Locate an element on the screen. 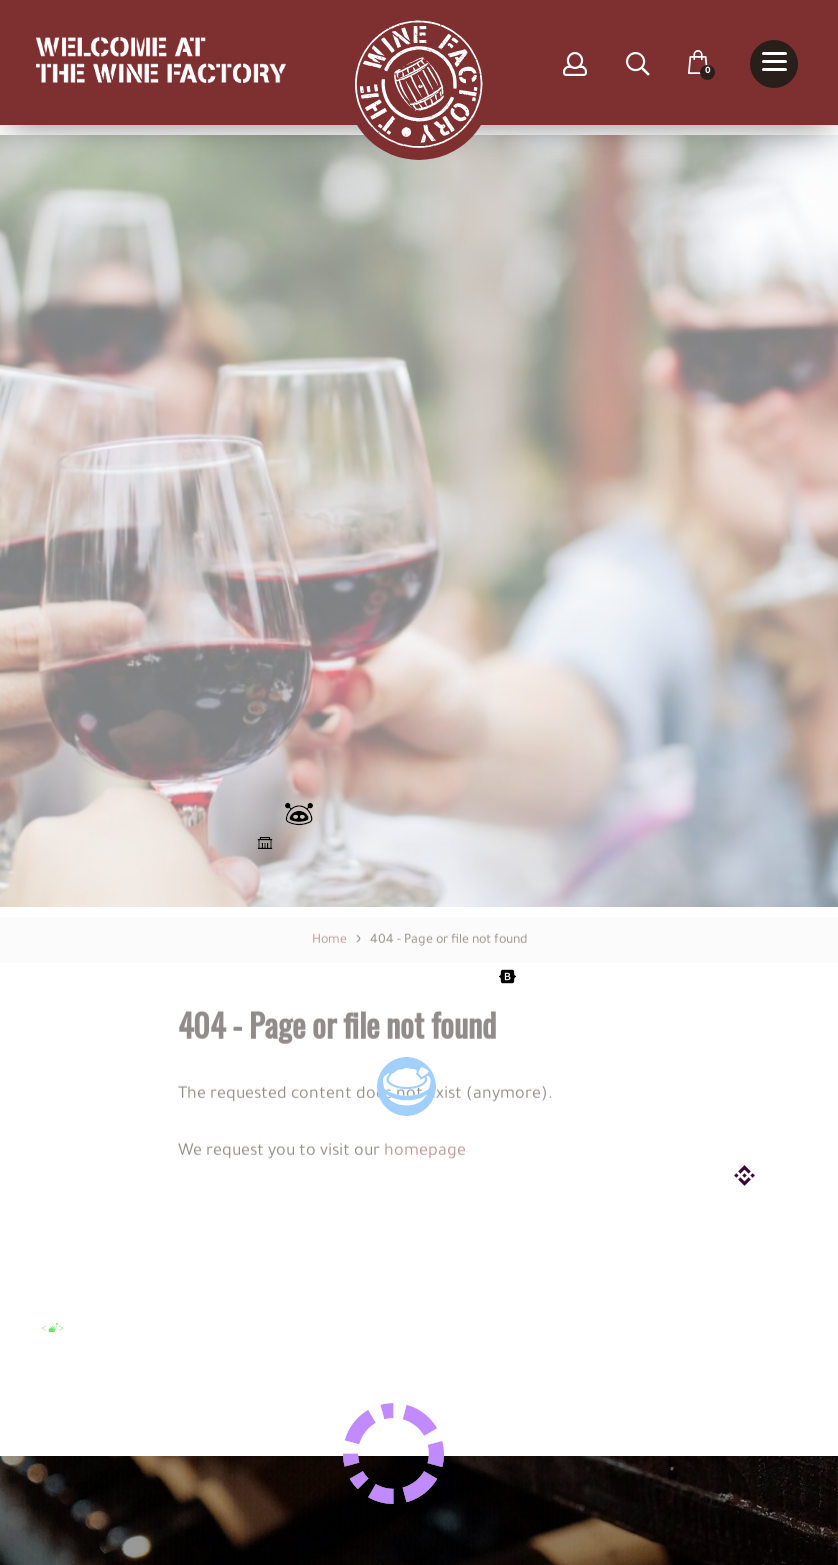 Image resolution: width=838 pixels, height=1565 pixels. access government services is located at coordinates (265, 843).